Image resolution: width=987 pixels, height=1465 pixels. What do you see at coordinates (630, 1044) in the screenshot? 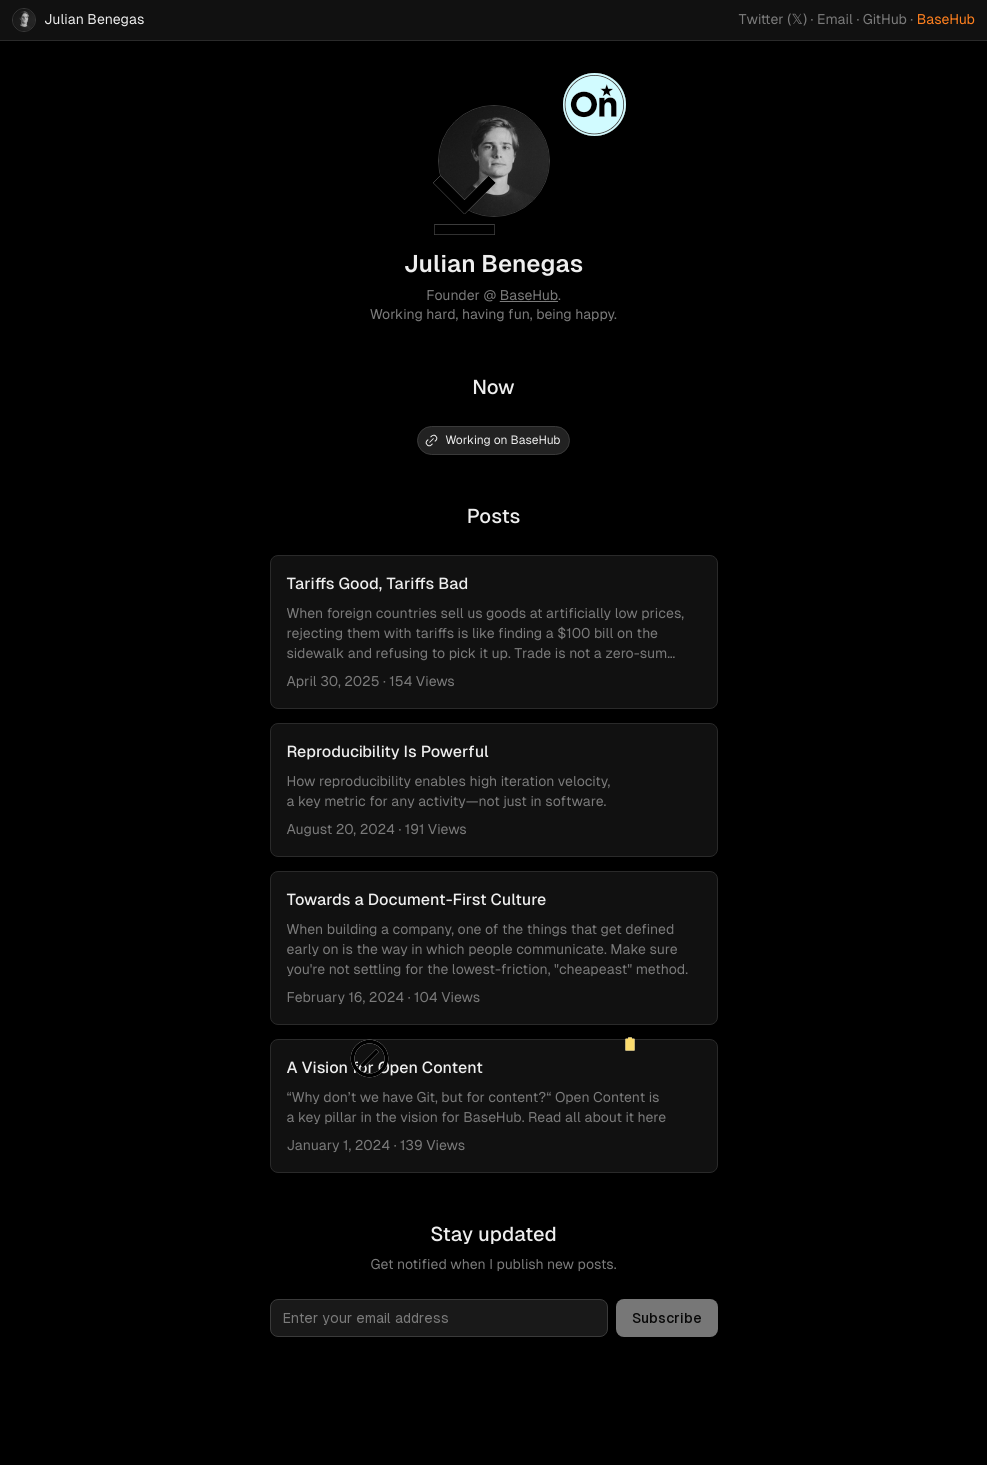
I see `indicates low battery level` at bounding box center [630, 1044].